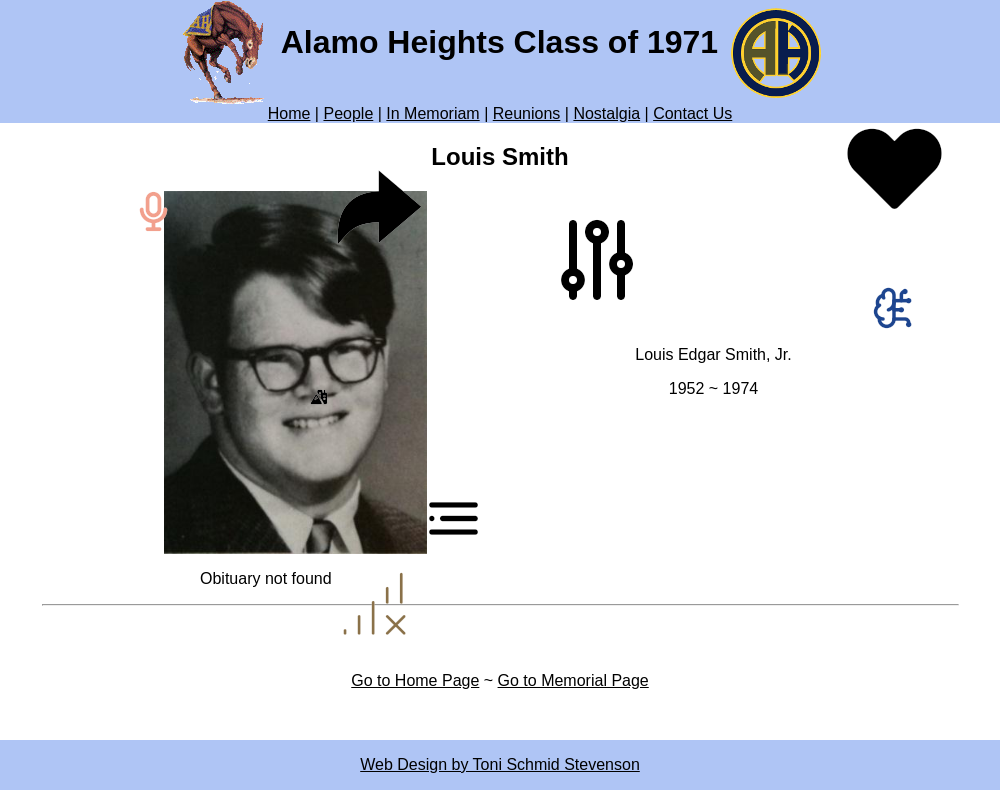  What do you see at coordinates (453, 518) in the screenshot?
I see `open navigation menu` at bounding box center [453, 518].